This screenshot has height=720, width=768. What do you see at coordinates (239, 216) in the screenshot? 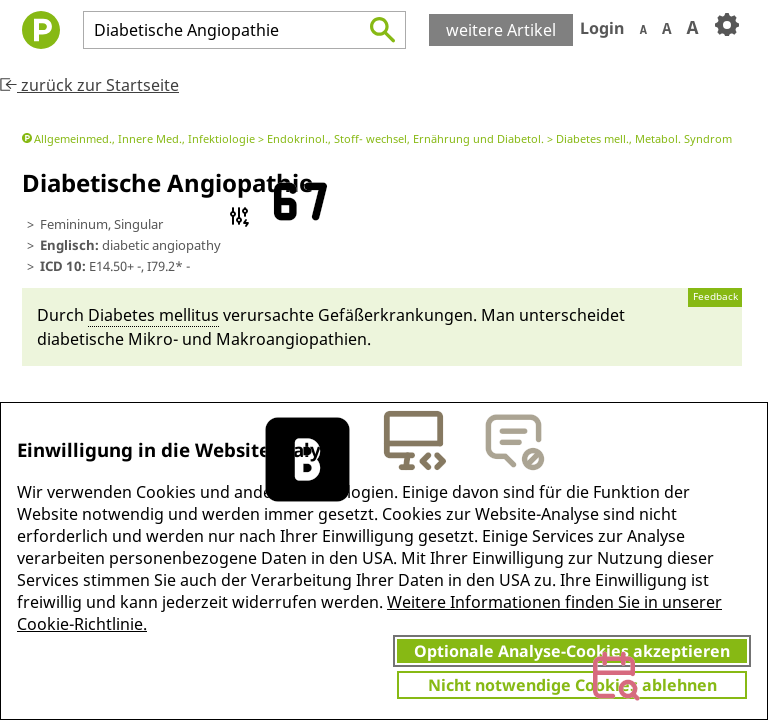
I see `quick settings with power optimization` at bounding box center [239, 216].